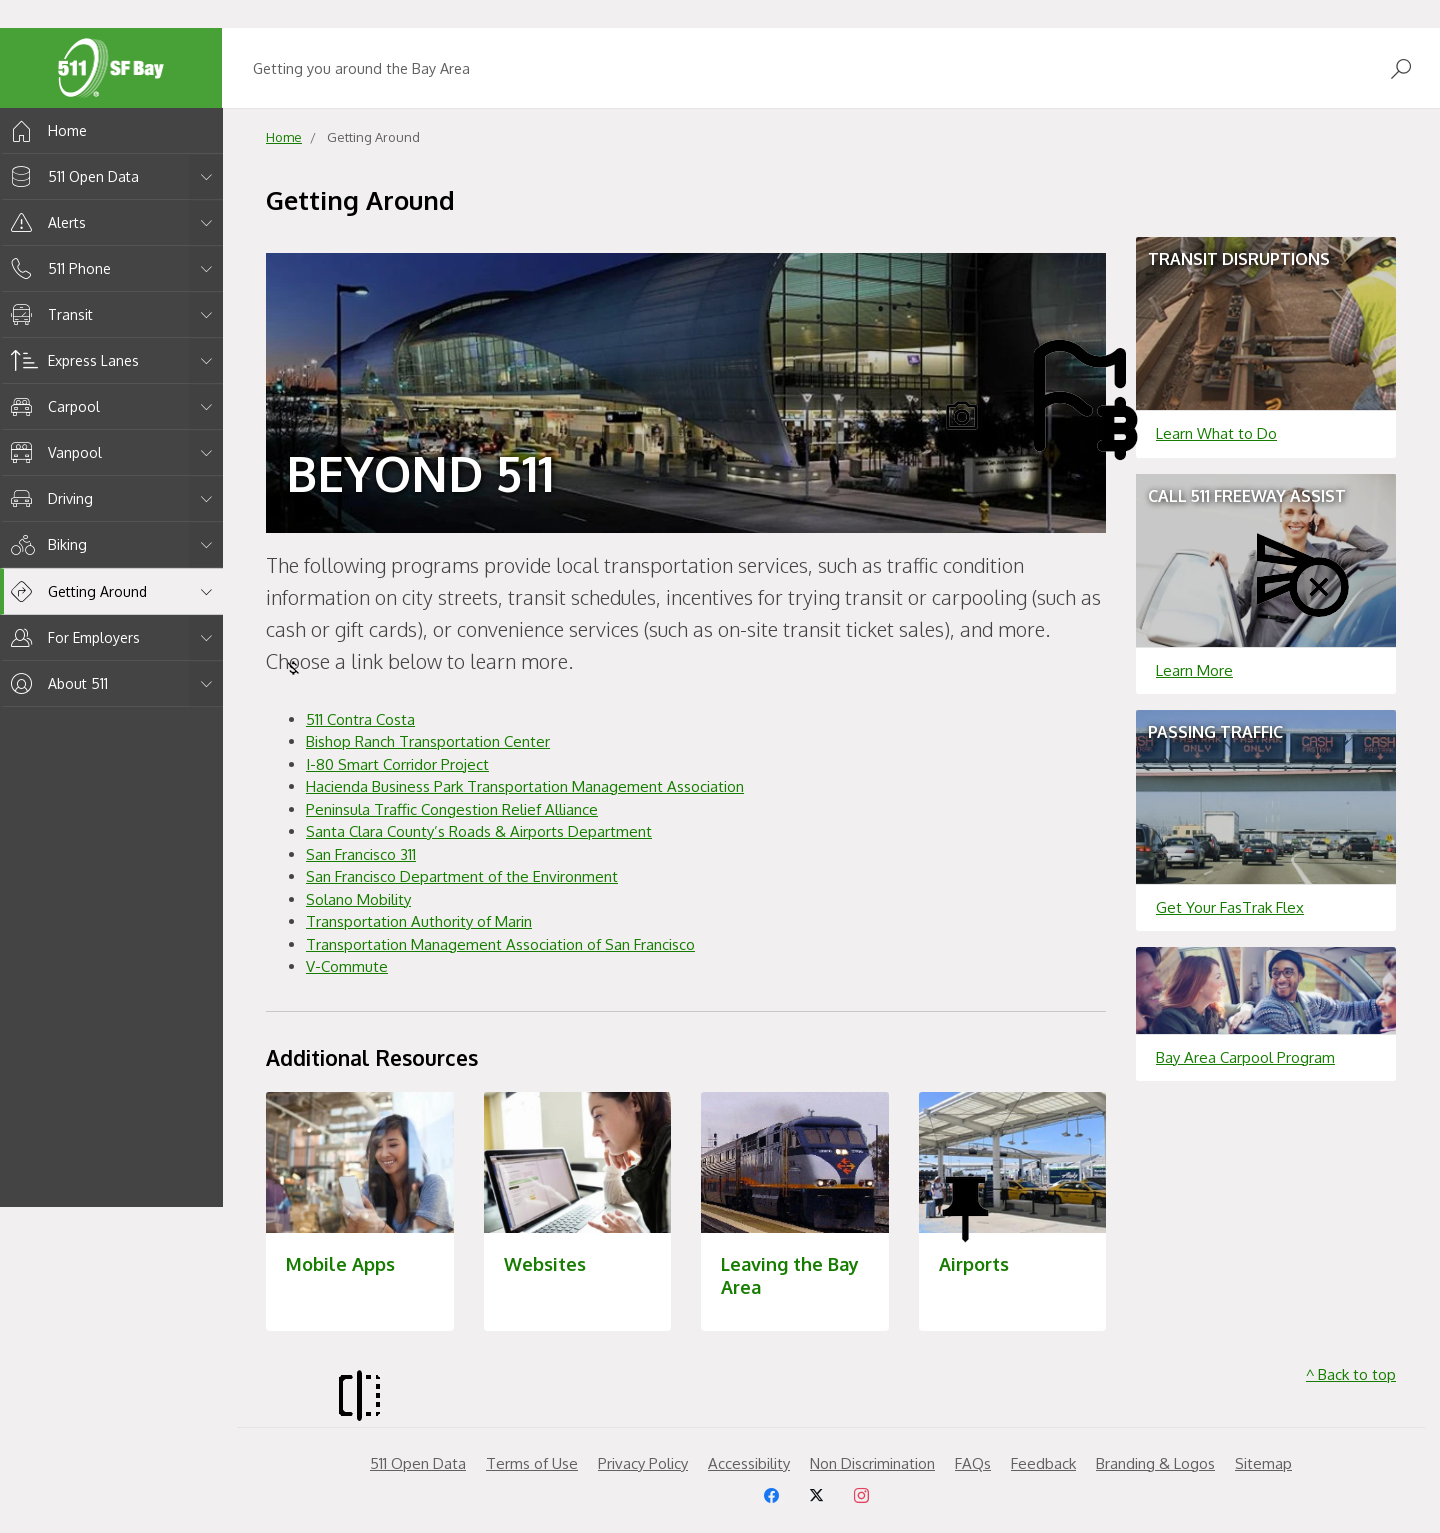 The width and height of the screenshot is (1440, 1533). I want to click on indicates no cost or free item, so click(293, 668).